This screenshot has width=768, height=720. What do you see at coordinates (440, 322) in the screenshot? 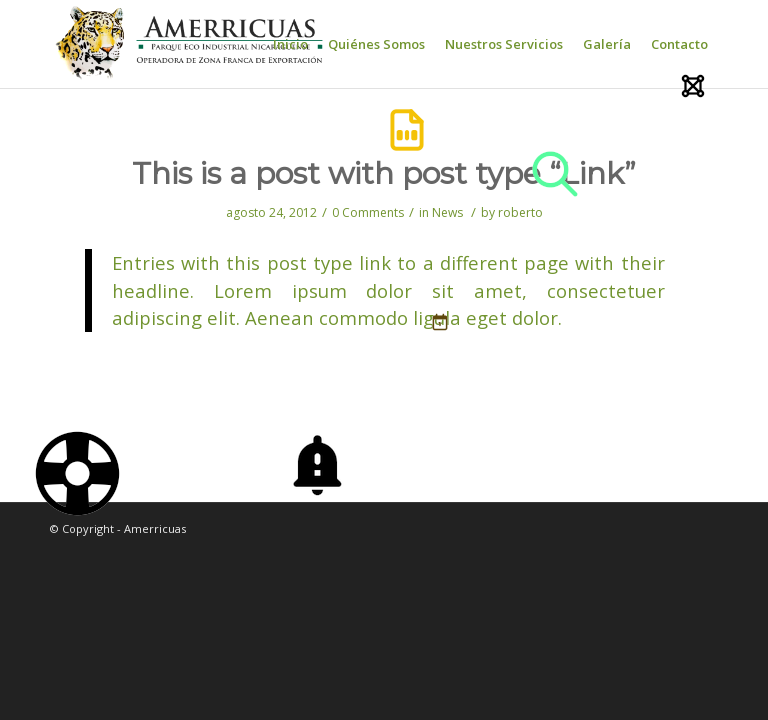
I see `view calendar or schedule` at bounding box center [440, 322].